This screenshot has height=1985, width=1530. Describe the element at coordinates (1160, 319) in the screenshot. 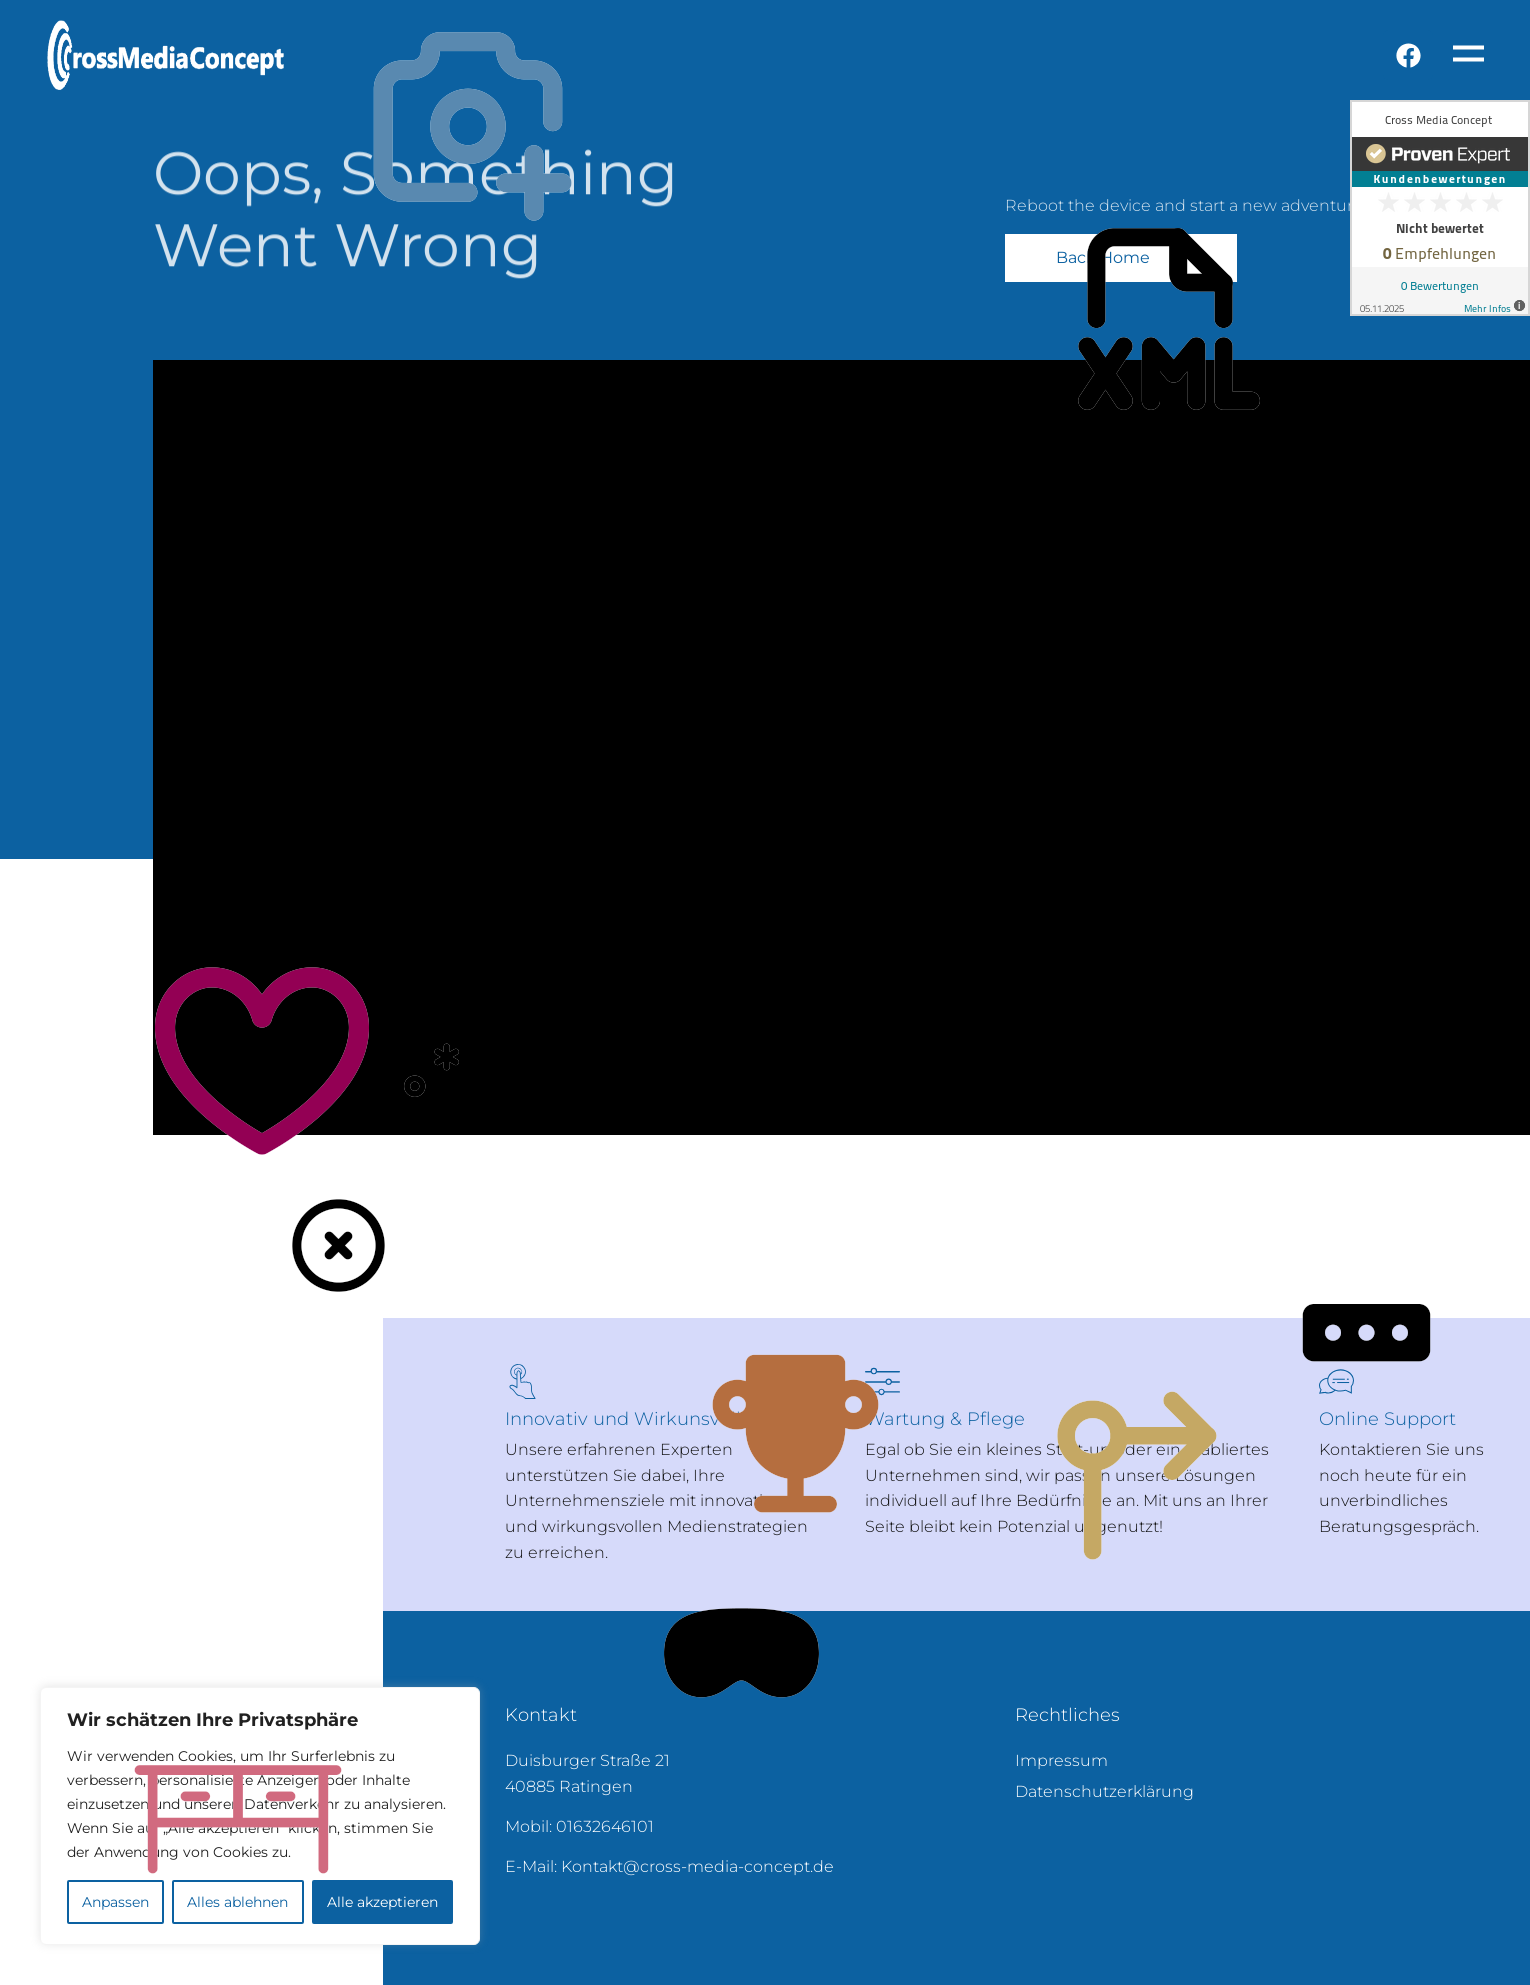

I see `indicates an xml file type` at that location.